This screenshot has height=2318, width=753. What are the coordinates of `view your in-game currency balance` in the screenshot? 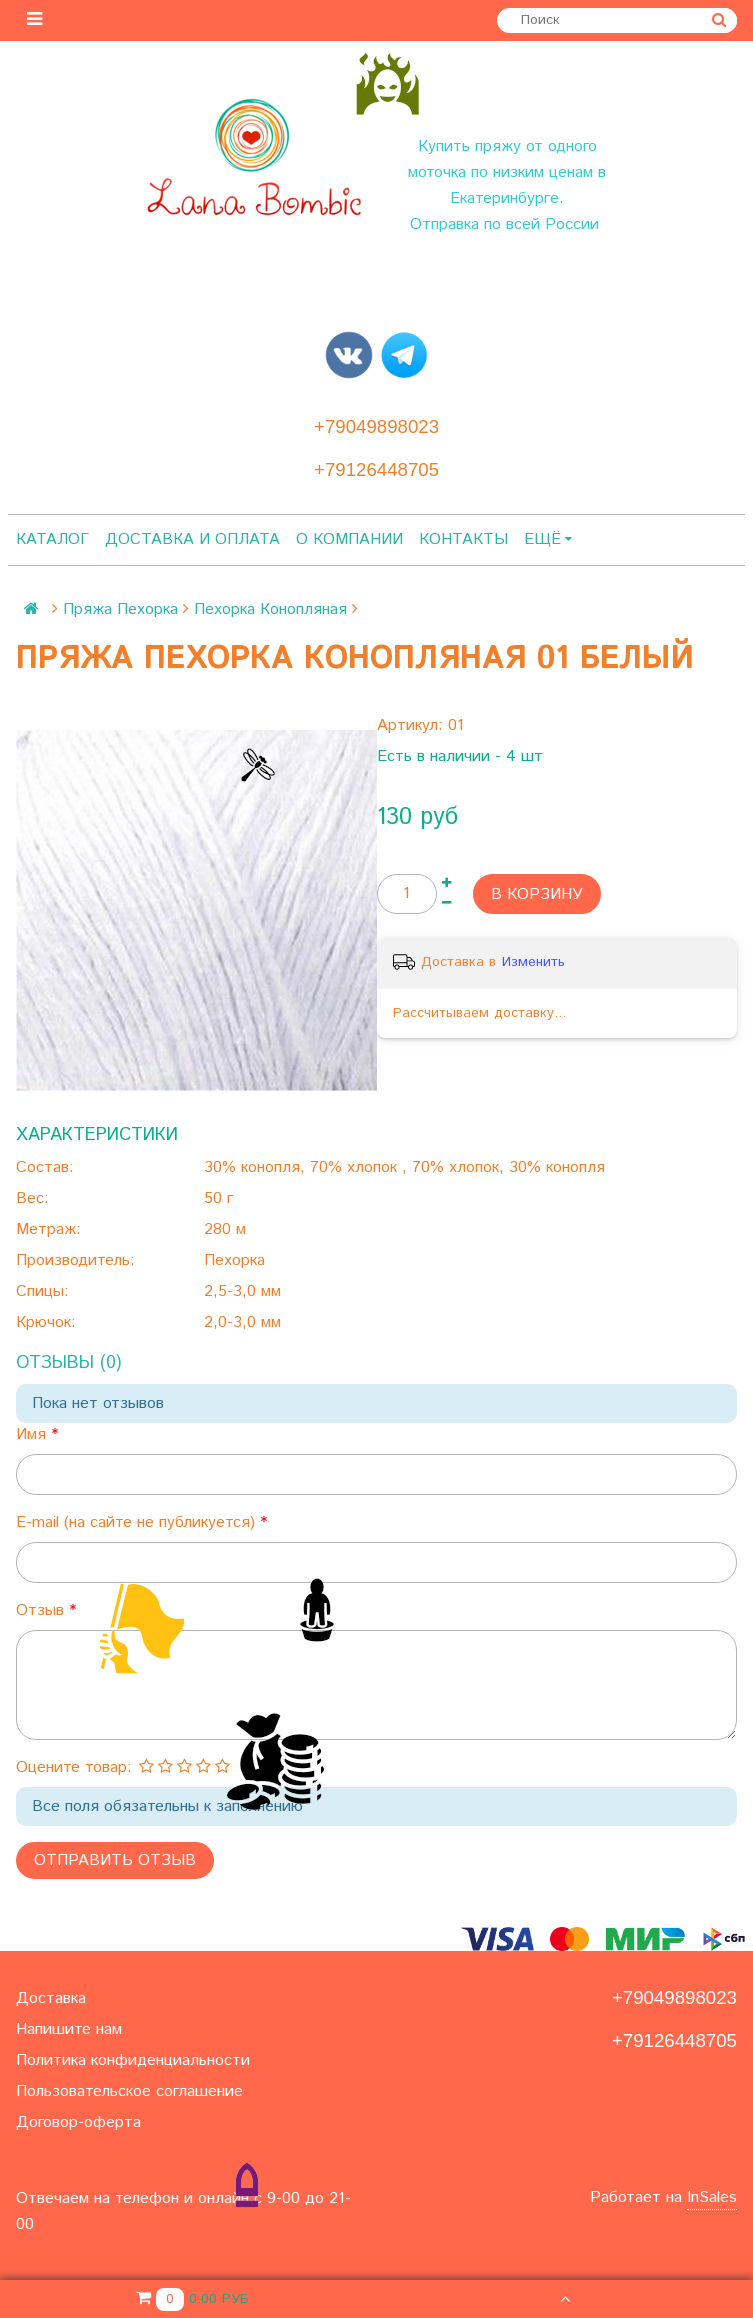 It's located at (275, 1761).